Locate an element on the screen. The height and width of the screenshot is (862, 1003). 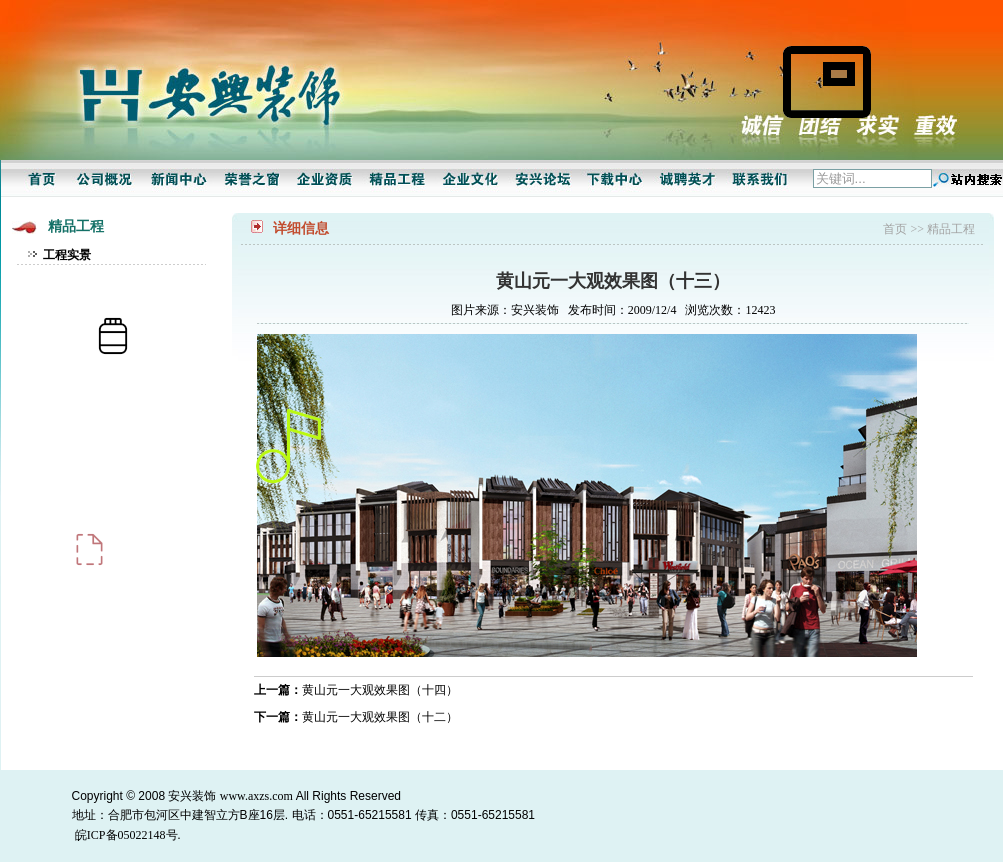
view or manage labeled containers is located at coordinates (113, 336).